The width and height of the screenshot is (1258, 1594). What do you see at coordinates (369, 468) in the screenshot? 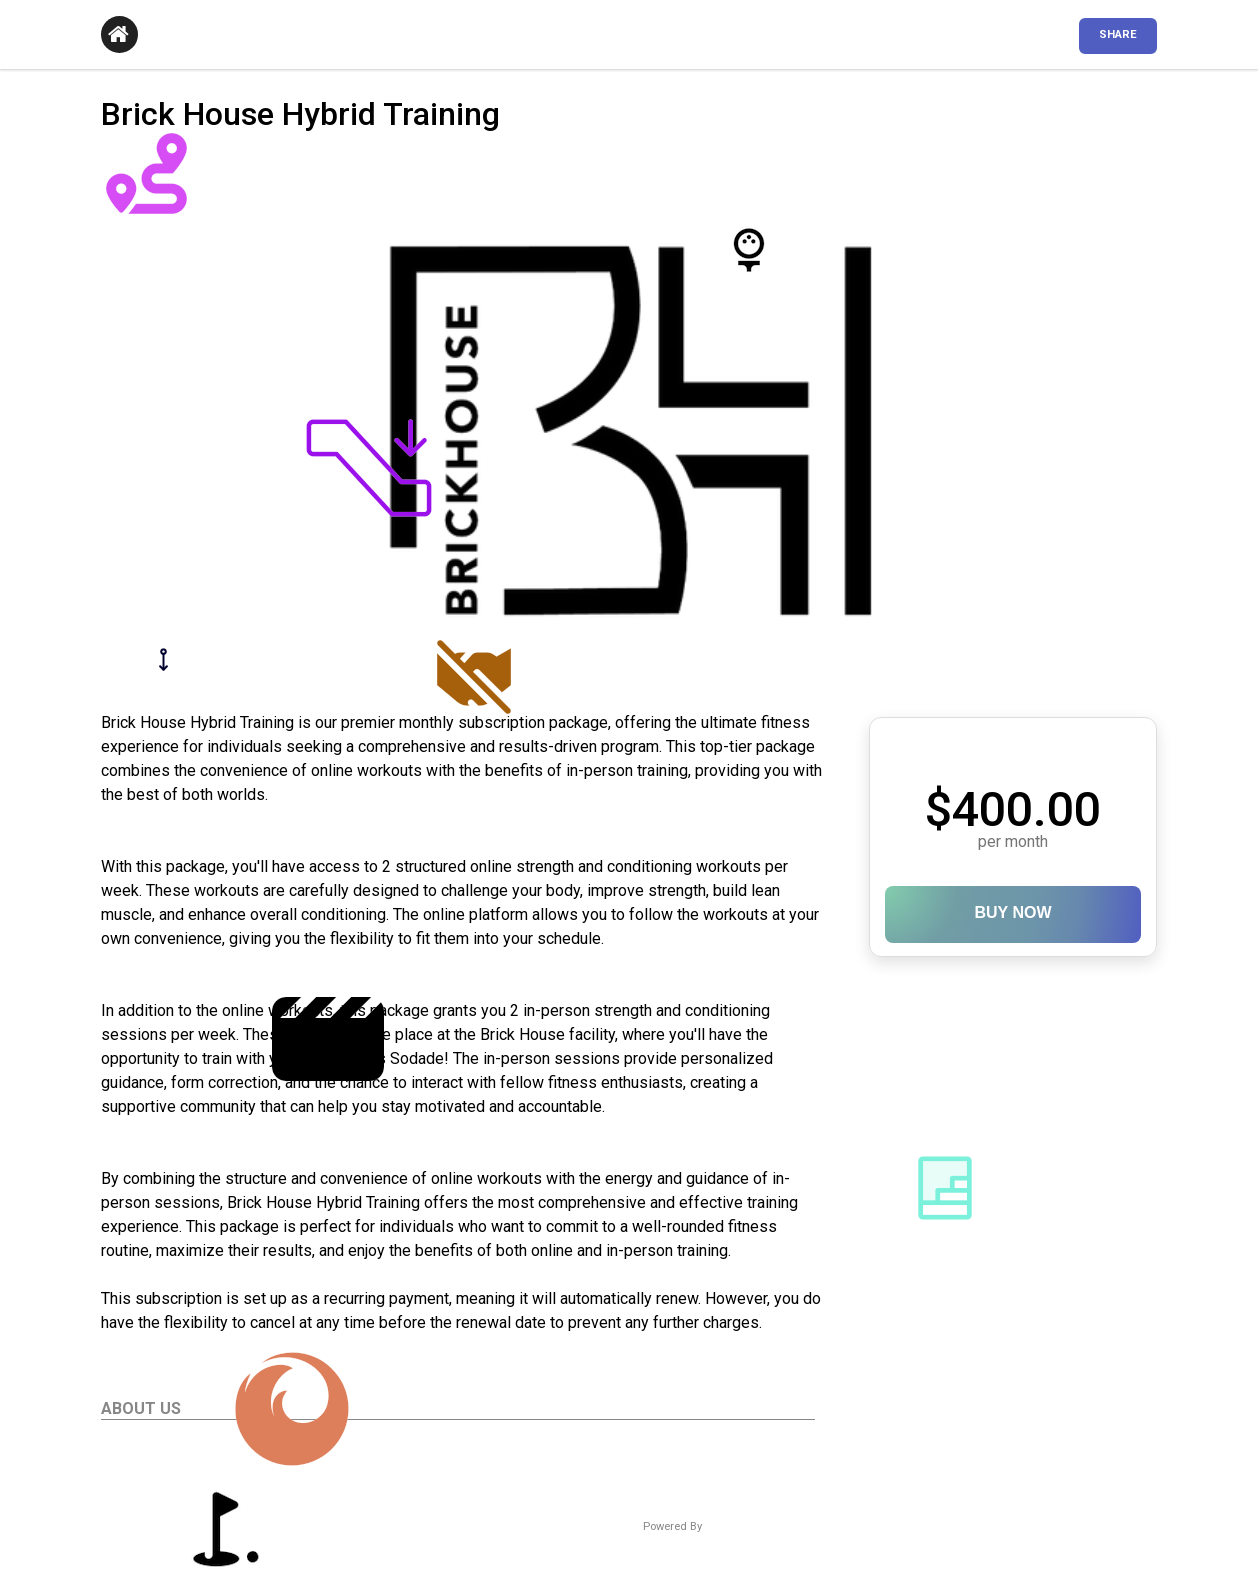
I see `indicates escalator going down` at bounding box center [369, 468].